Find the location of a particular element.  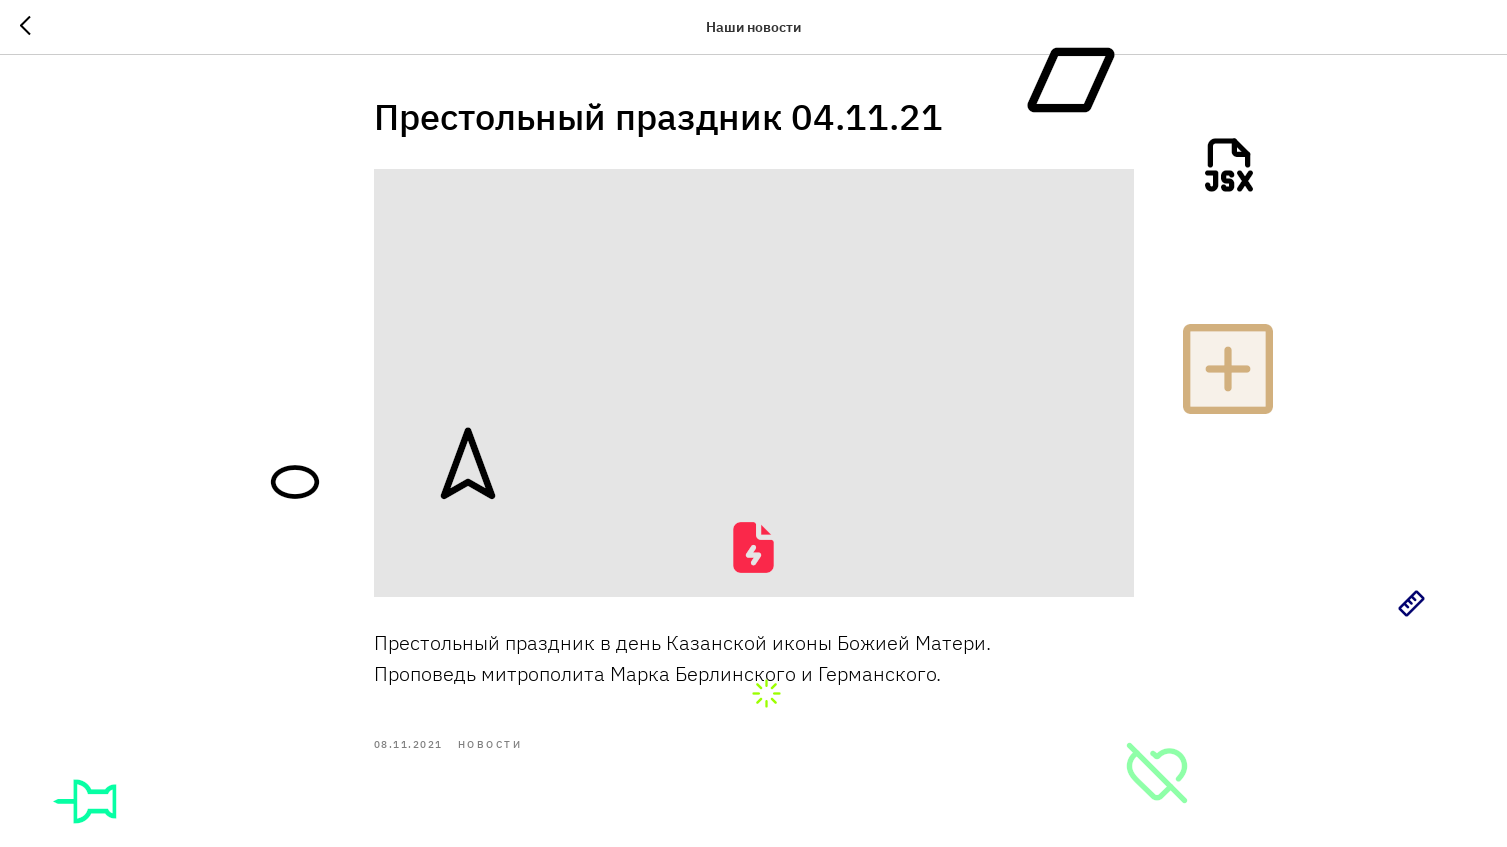

remove from favorites is located at coordinates (1157, 773).